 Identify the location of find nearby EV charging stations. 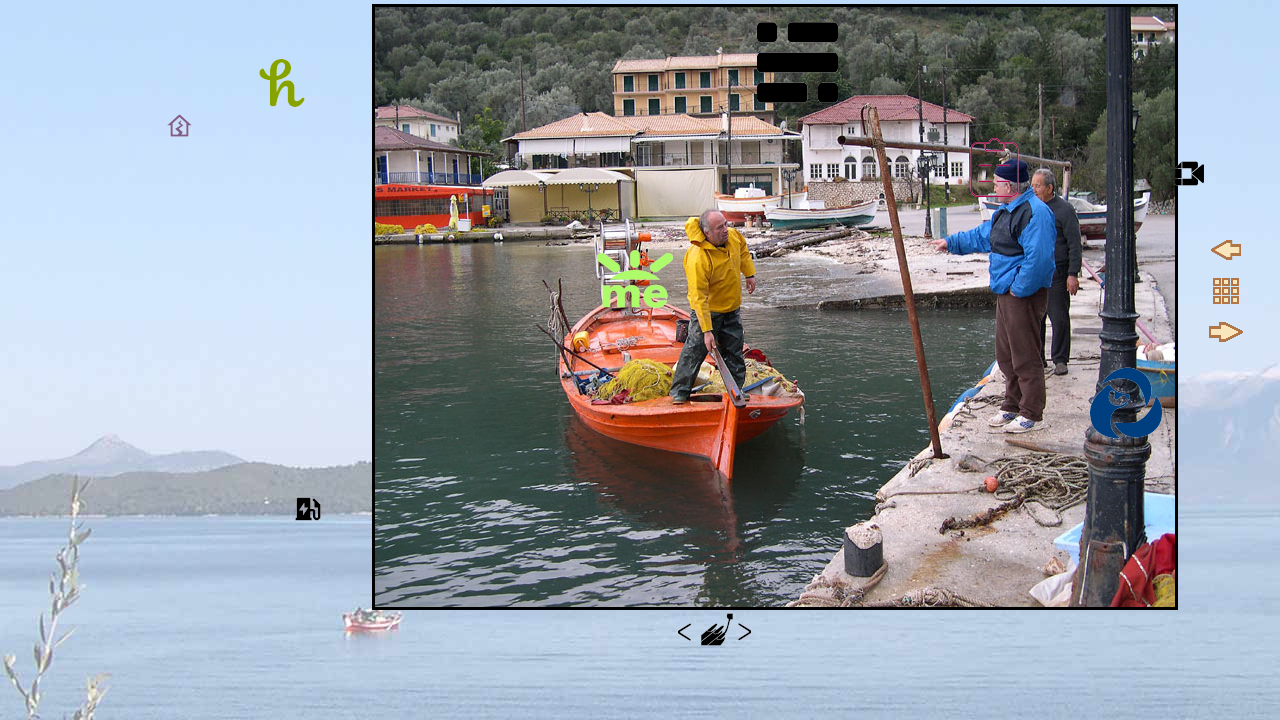
(308, 509).